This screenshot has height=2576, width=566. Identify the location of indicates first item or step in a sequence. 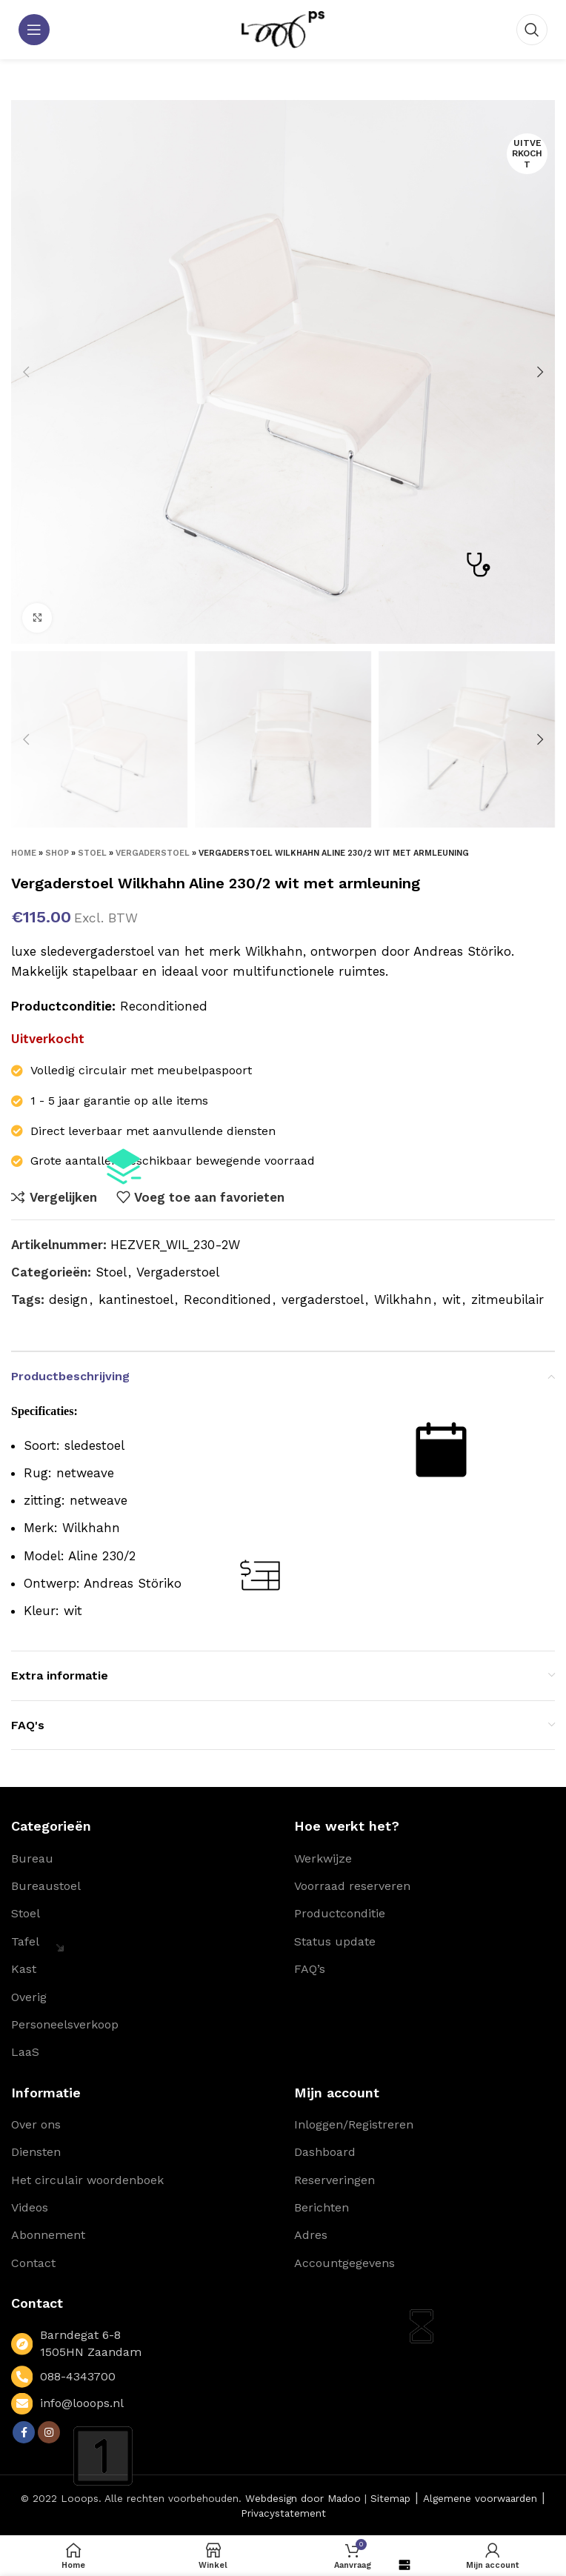
(103, 2456).